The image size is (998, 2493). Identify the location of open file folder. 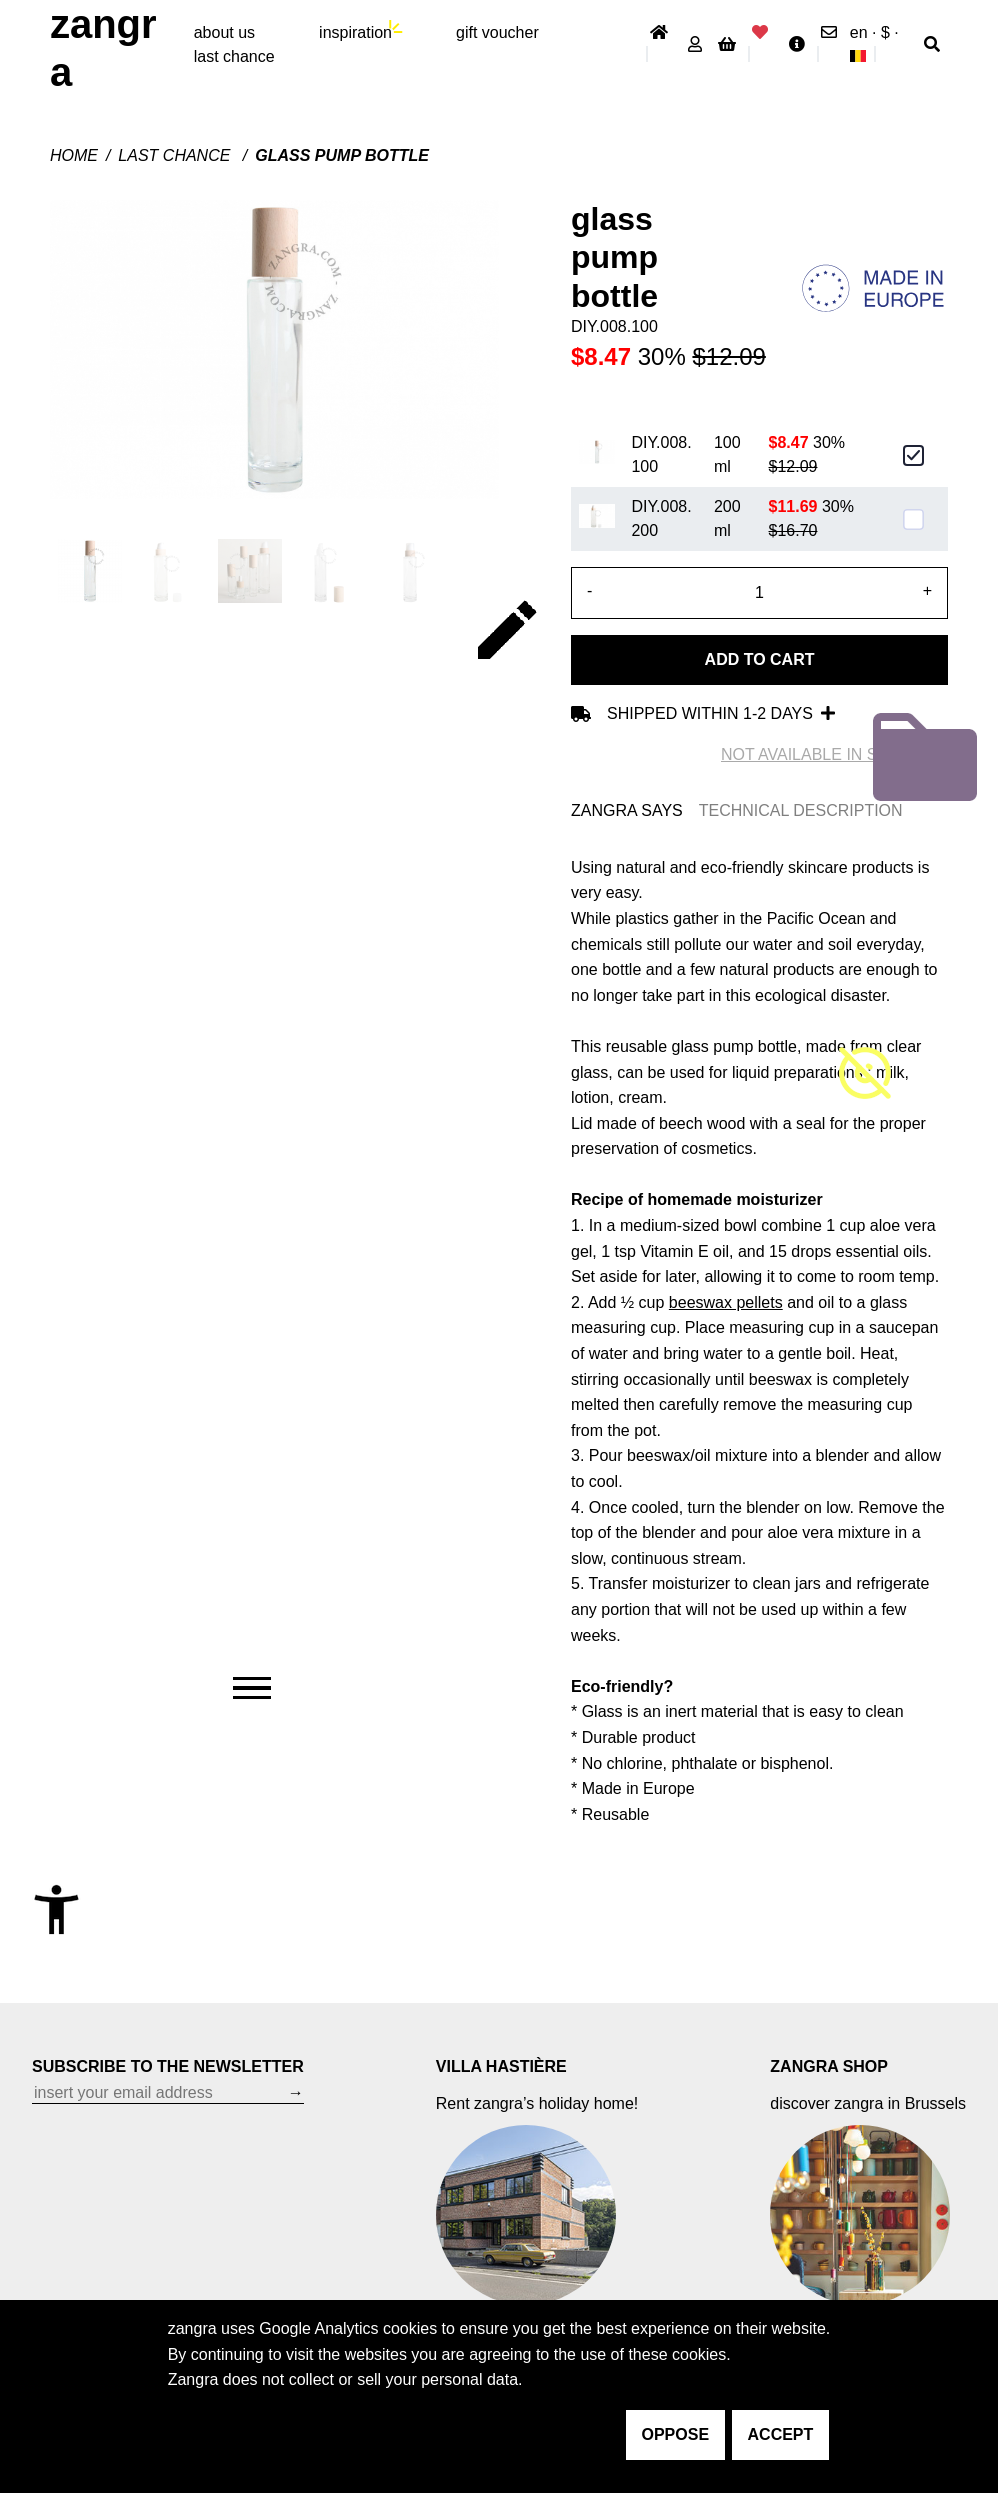
(925, 757).